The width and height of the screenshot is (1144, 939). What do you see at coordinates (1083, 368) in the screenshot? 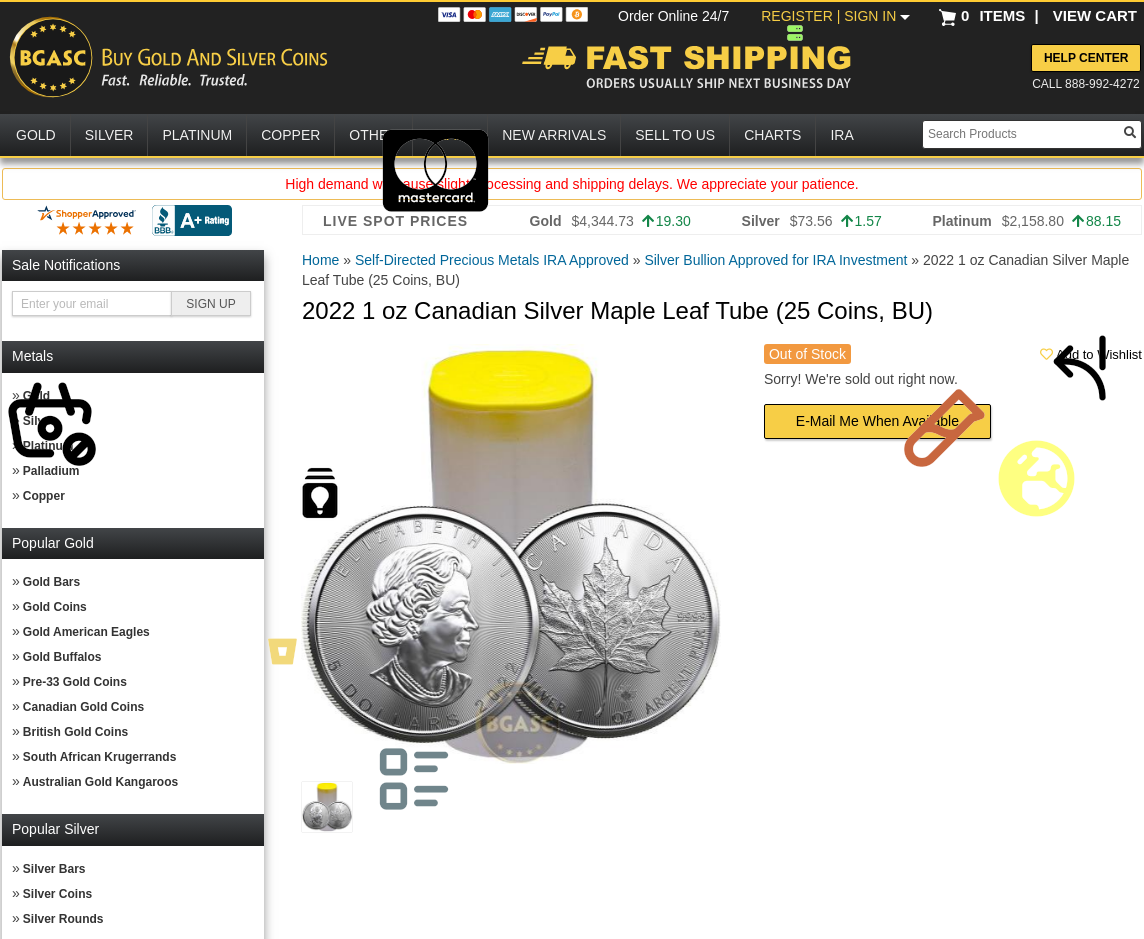
I see `take the next left turn` at bounding box center [1083, 368].